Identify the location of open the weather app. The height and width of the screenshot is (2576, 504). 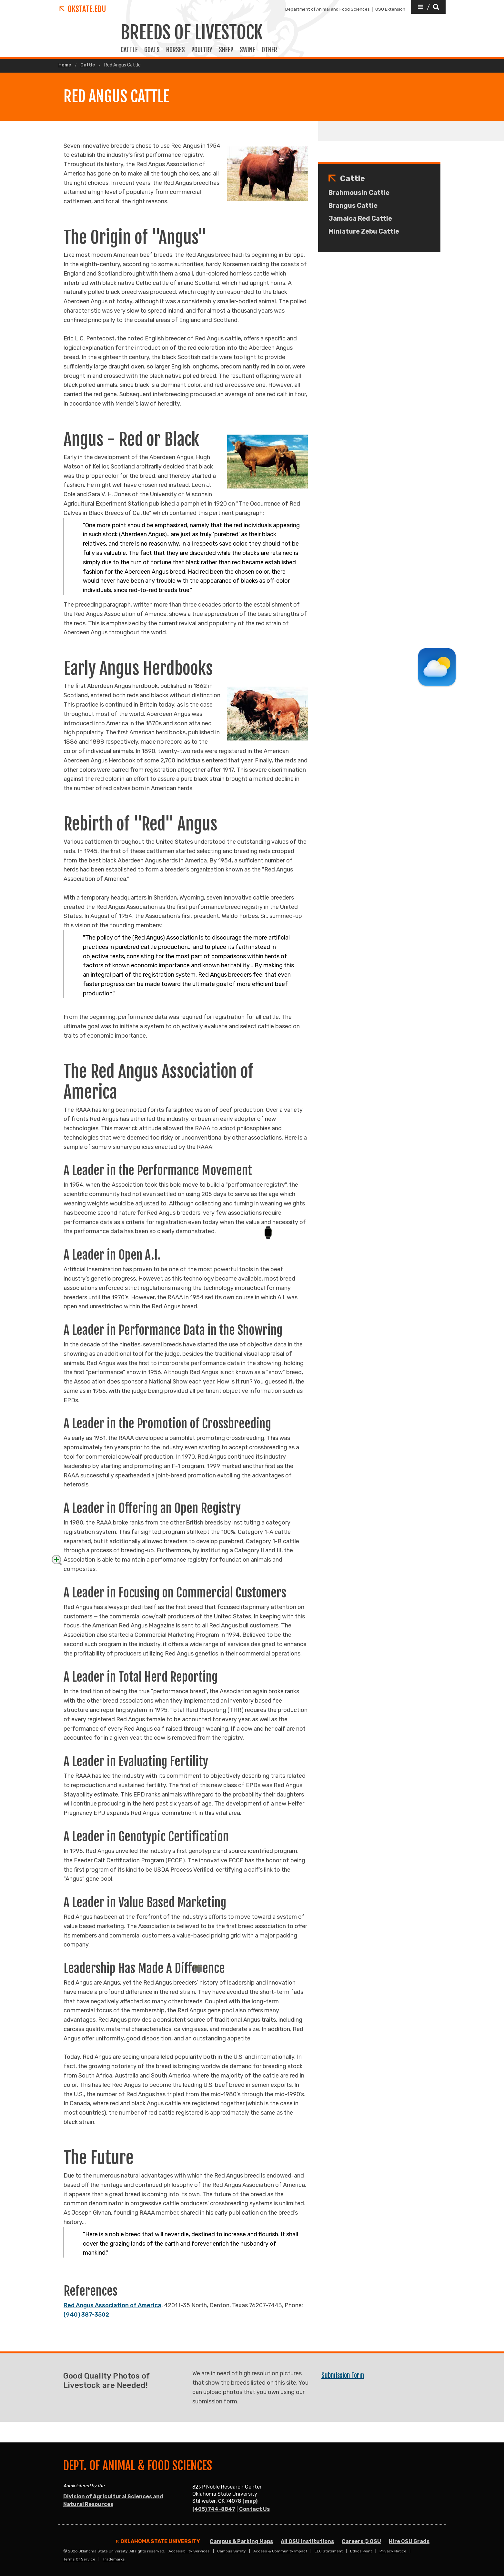
(437, 667).